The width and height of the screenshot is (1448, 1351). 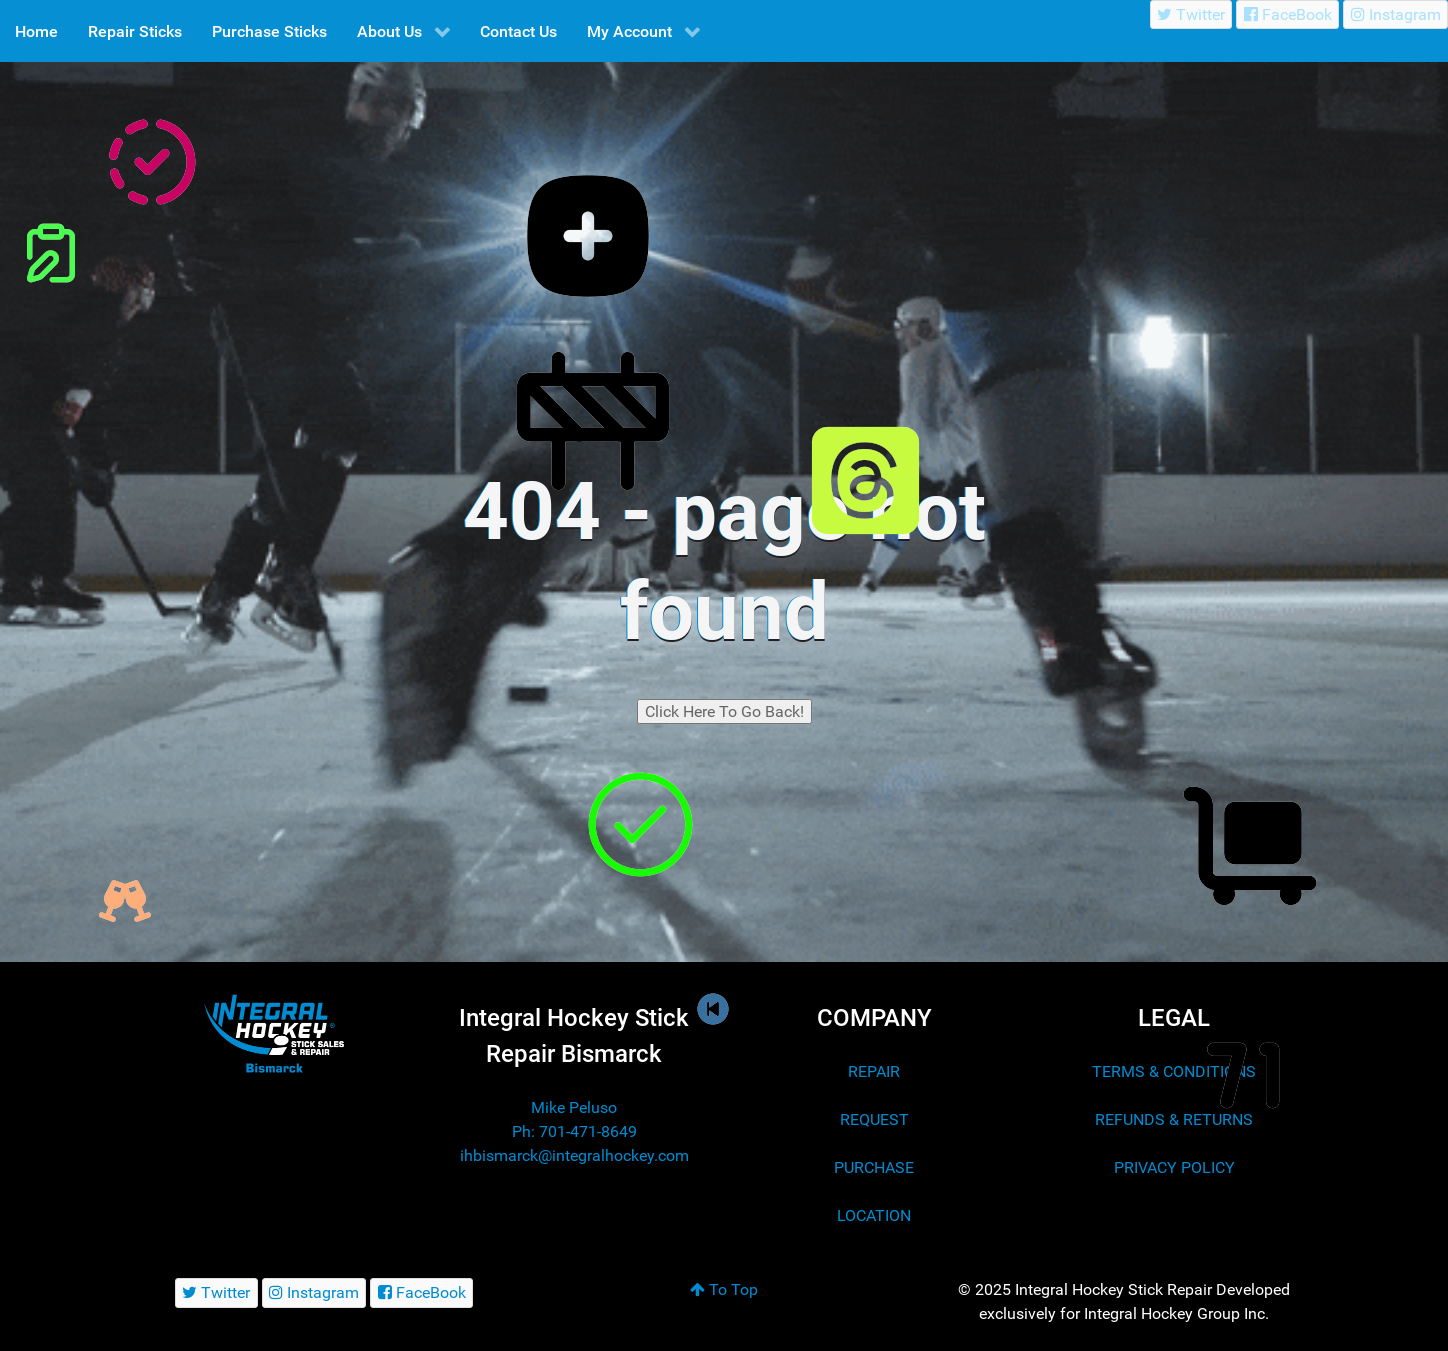 I want to click on open the Threads app, so click(x=865, y=480).